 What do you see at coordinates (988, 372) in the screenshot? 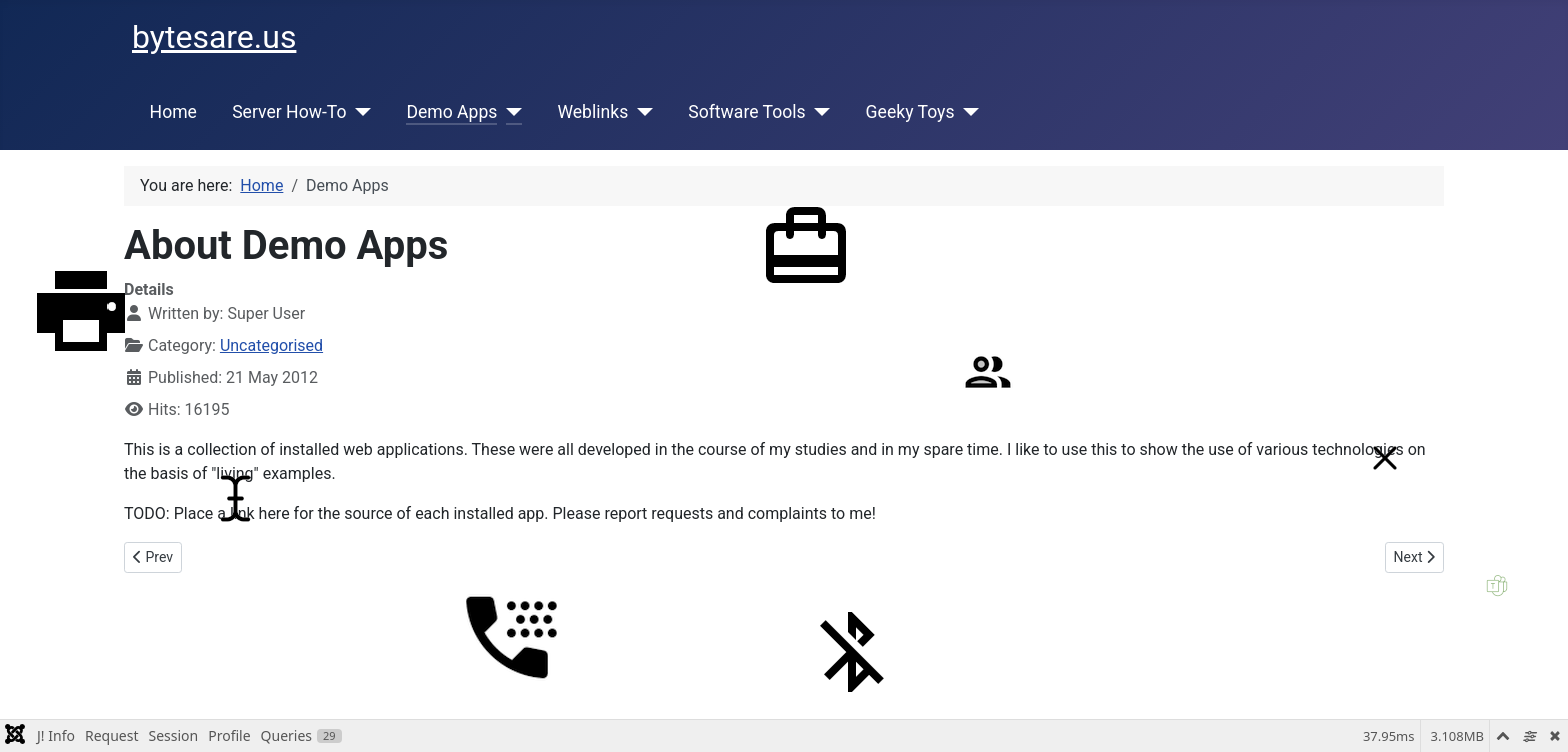
I see `view contacts or people list` at bounding box center [988, 372].